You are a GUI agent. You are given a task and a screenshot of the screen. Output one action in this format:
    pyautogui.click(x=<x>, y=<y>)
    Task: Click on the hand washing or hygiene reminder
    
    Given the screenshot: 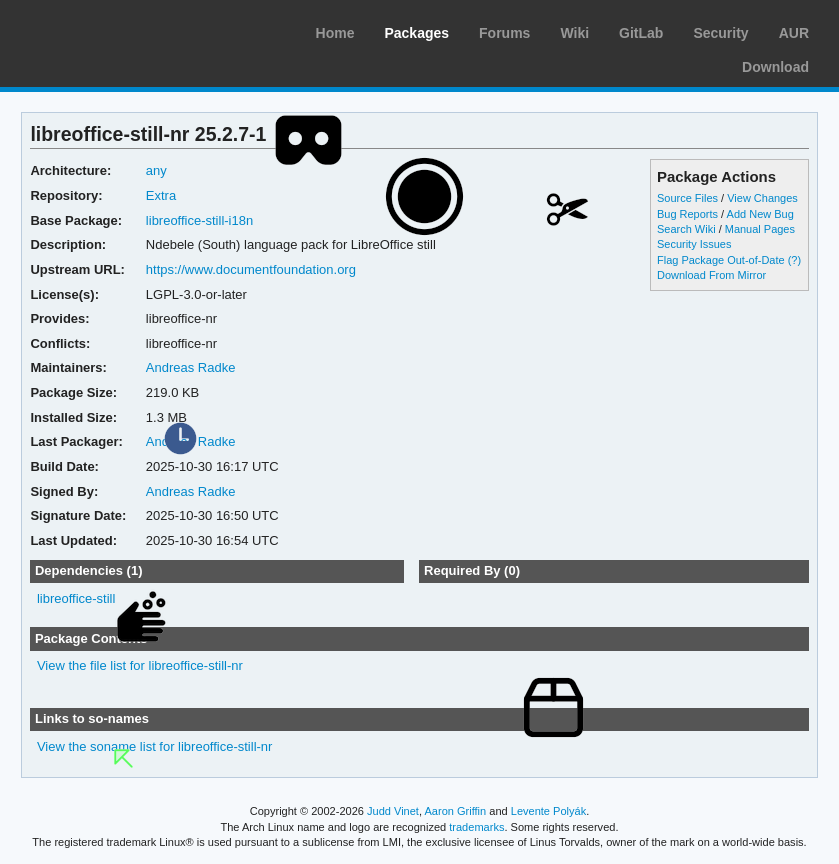 What is the action you would take?
    pyautogui.click(x=142, y=616)
    